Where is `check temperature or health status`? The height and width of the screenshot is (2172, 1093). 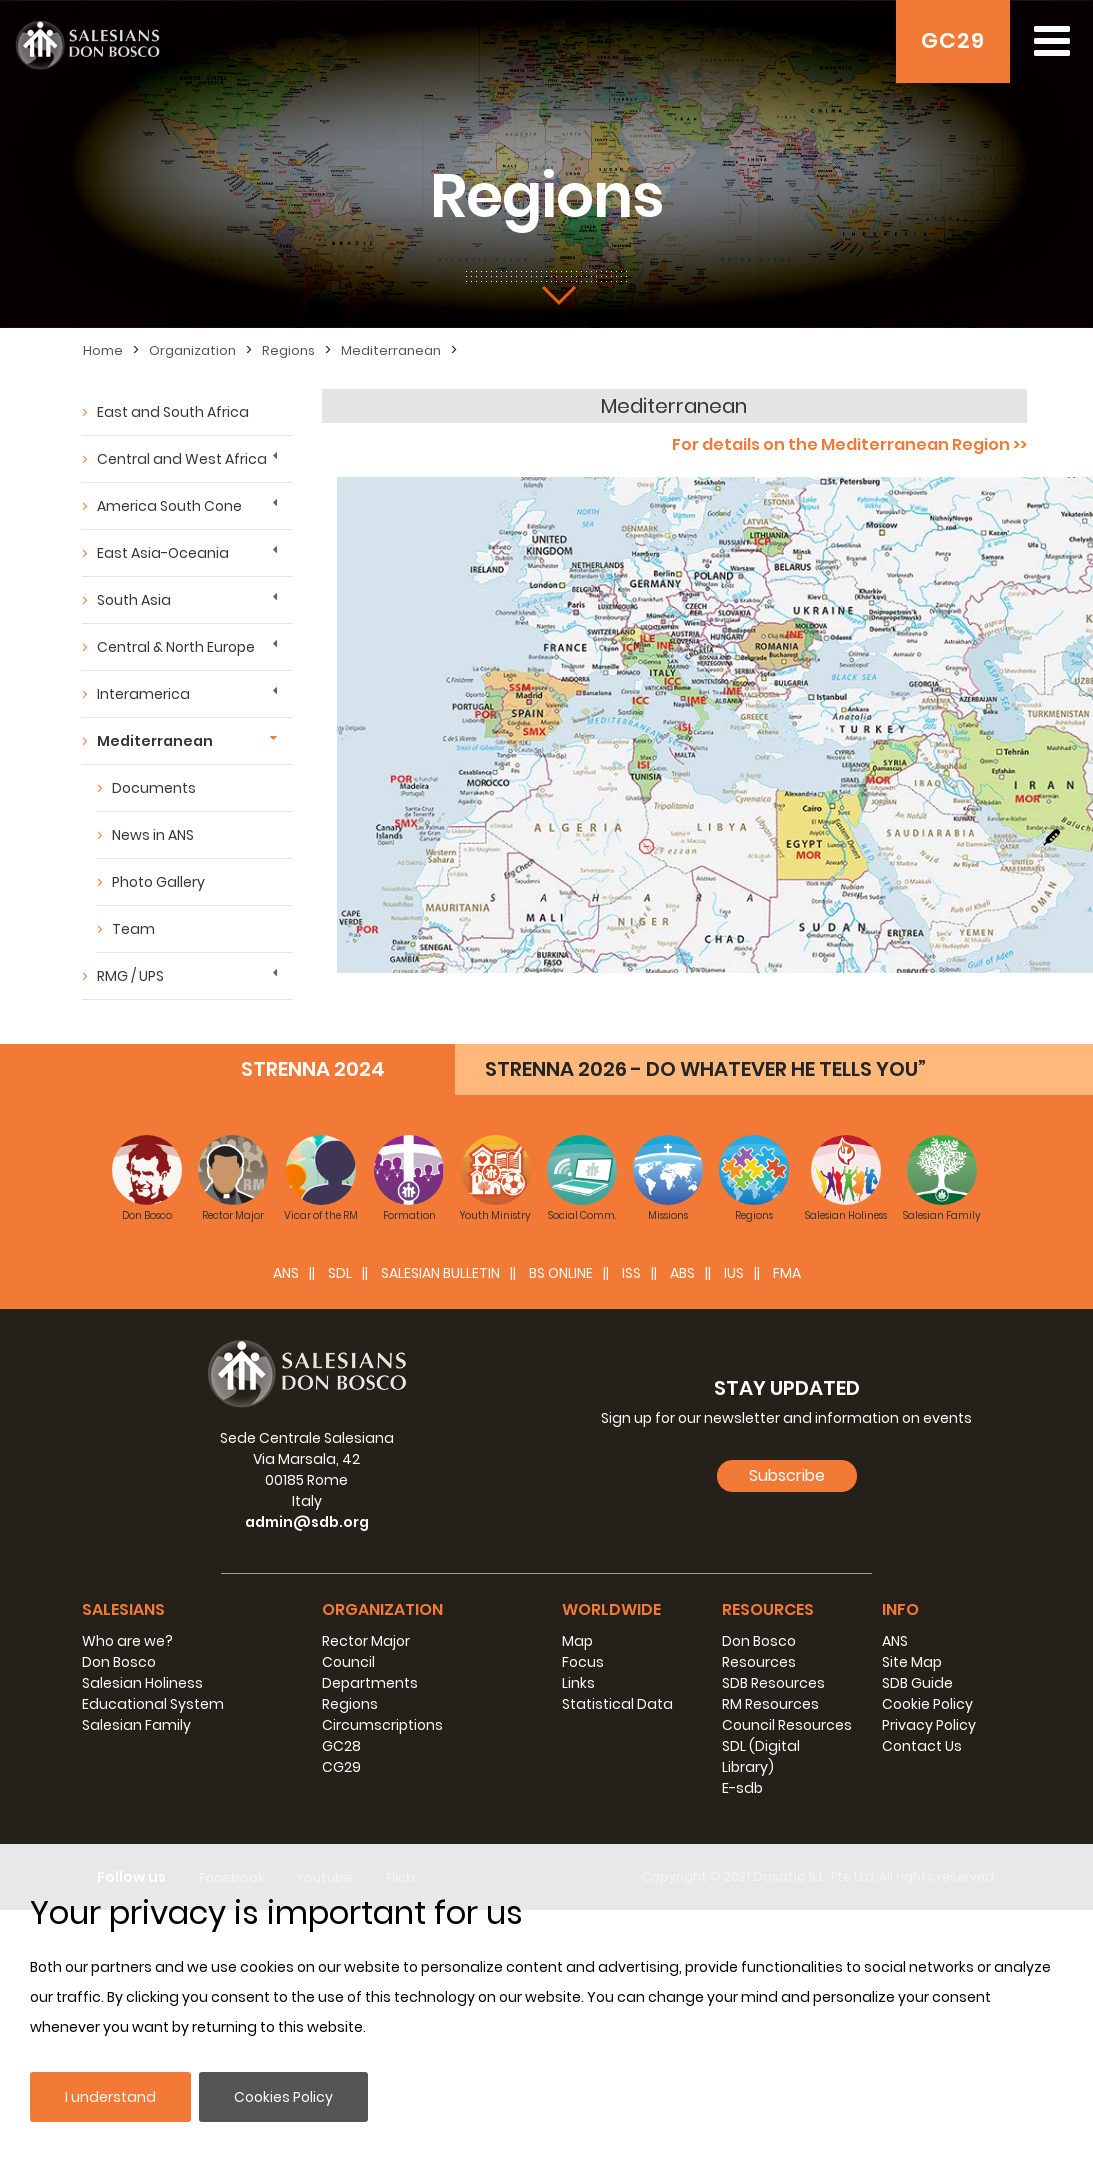 check temperature or health status is located at coordinates (1051, 837).